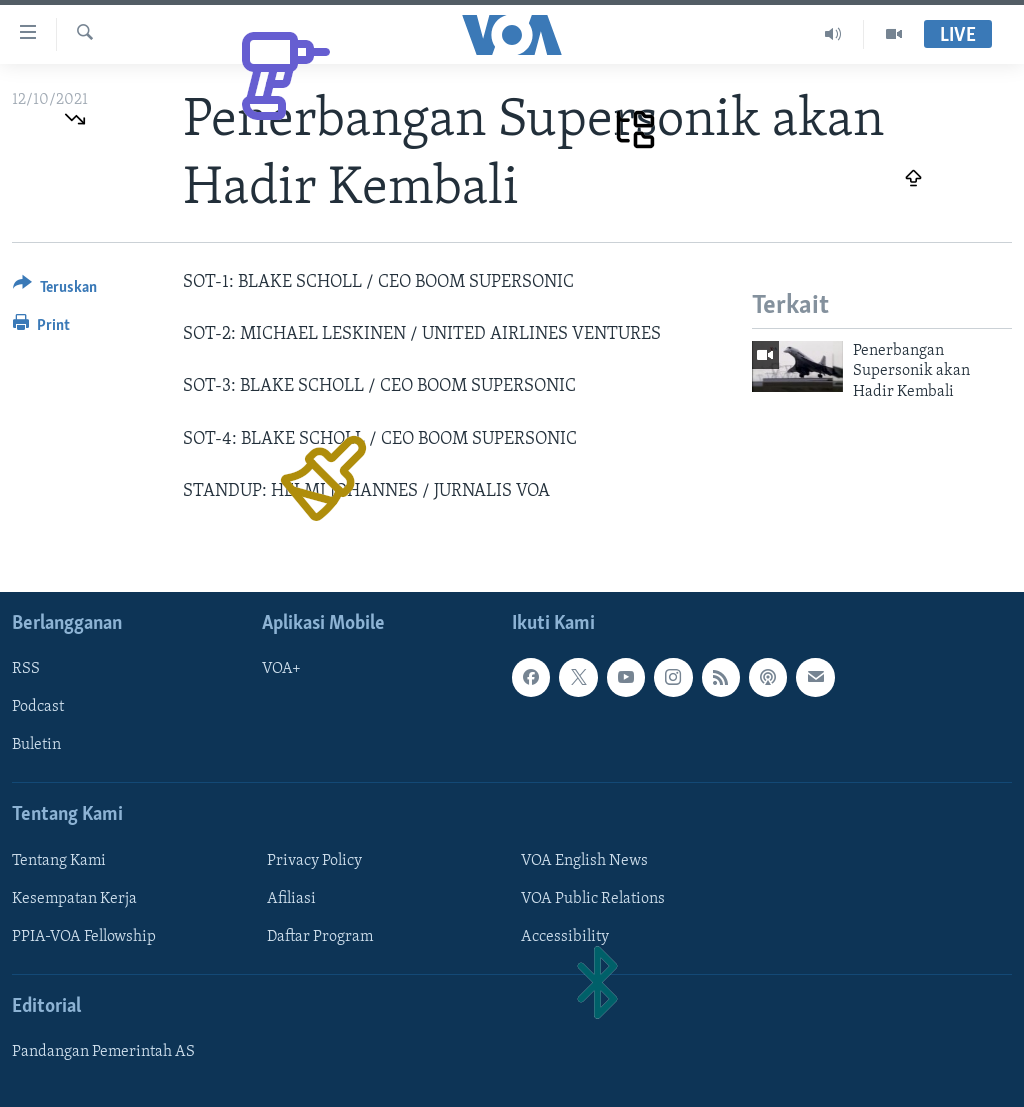  Describe the element at coordinates (286, 76) in the screenshot. I see `access power tools or hardware category` at that location.